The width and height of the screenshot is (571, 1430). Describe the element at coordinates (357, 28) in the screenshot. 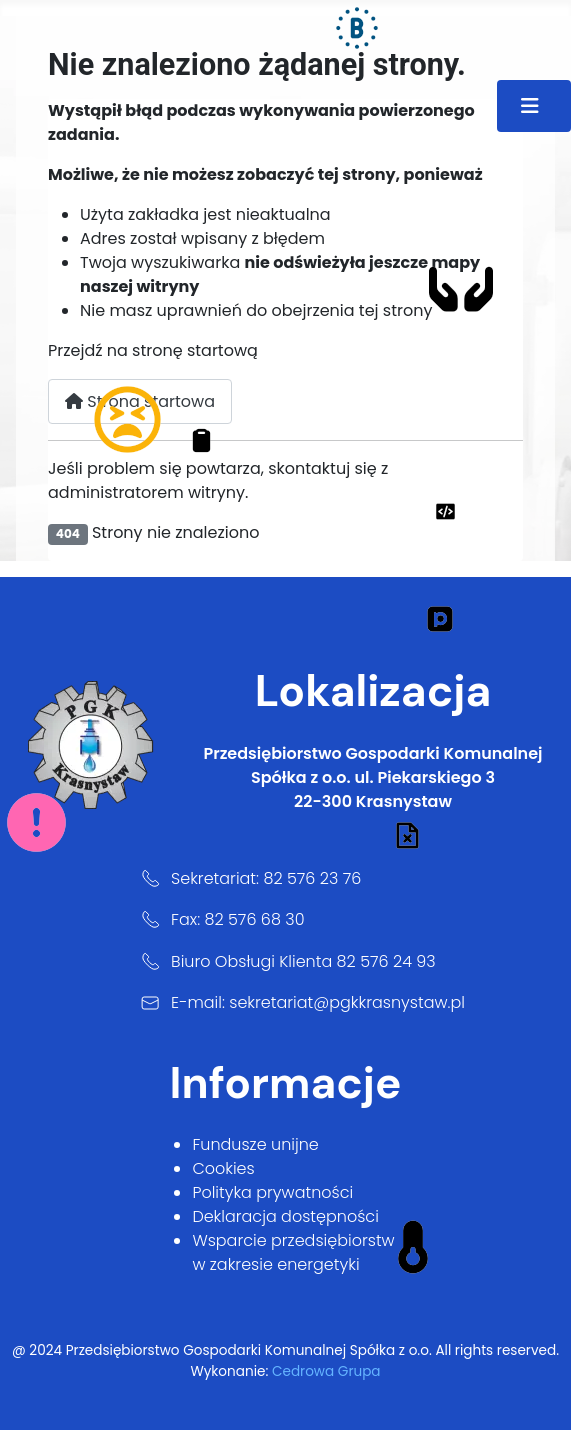

I see `indicates bold text formatting option` at that location.